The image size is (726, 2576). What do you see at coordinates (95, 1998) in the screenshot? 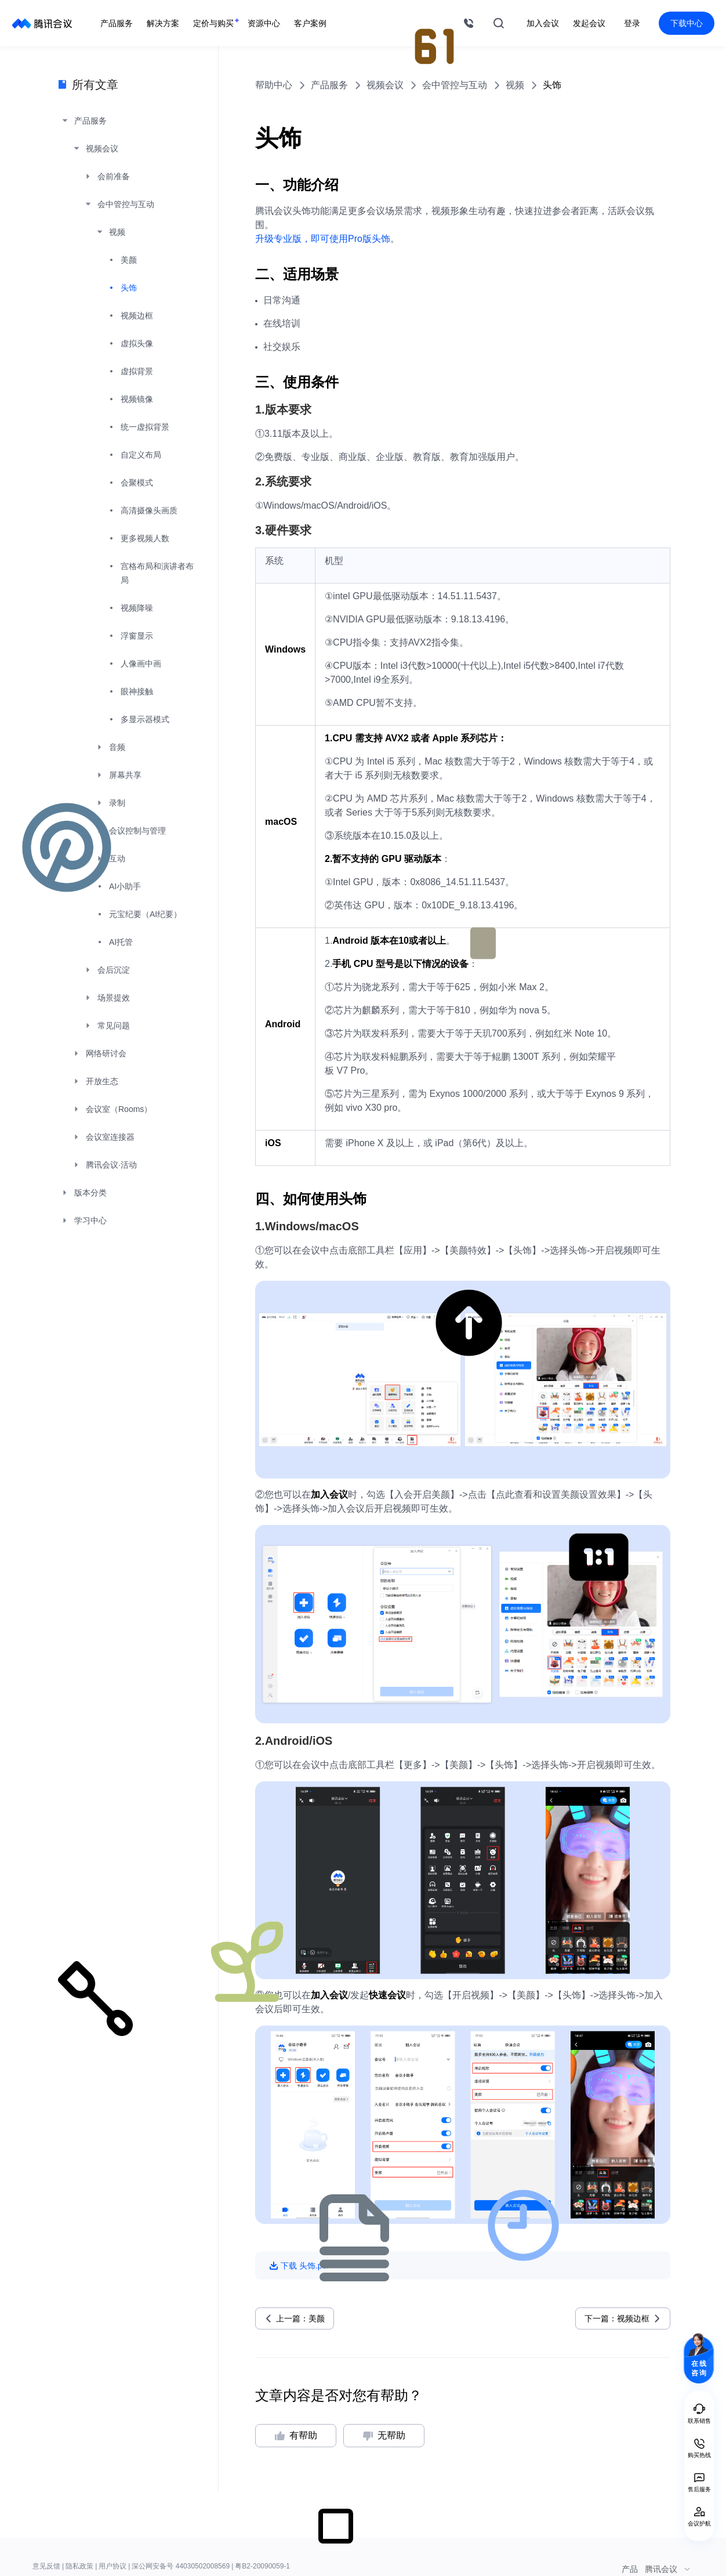
I see `access grilling or barbecue tools` at bounding box center [95, 1998].